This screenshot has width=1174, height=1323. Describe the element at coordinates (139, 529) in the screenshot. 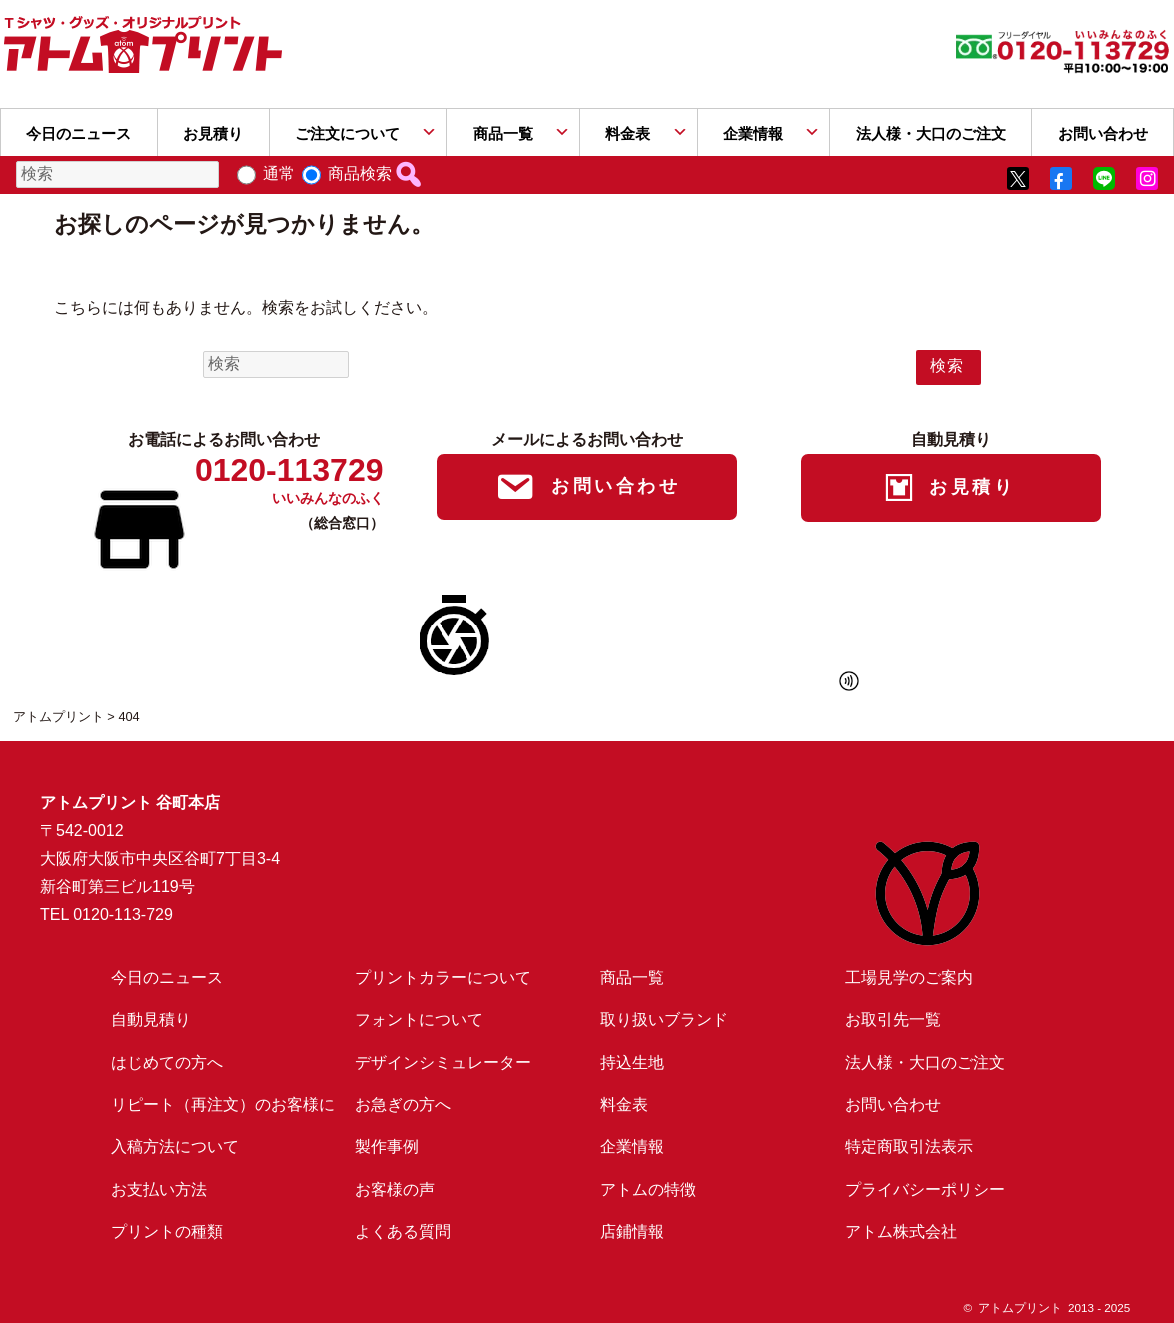

I see `access the store or marketplace` at that location.